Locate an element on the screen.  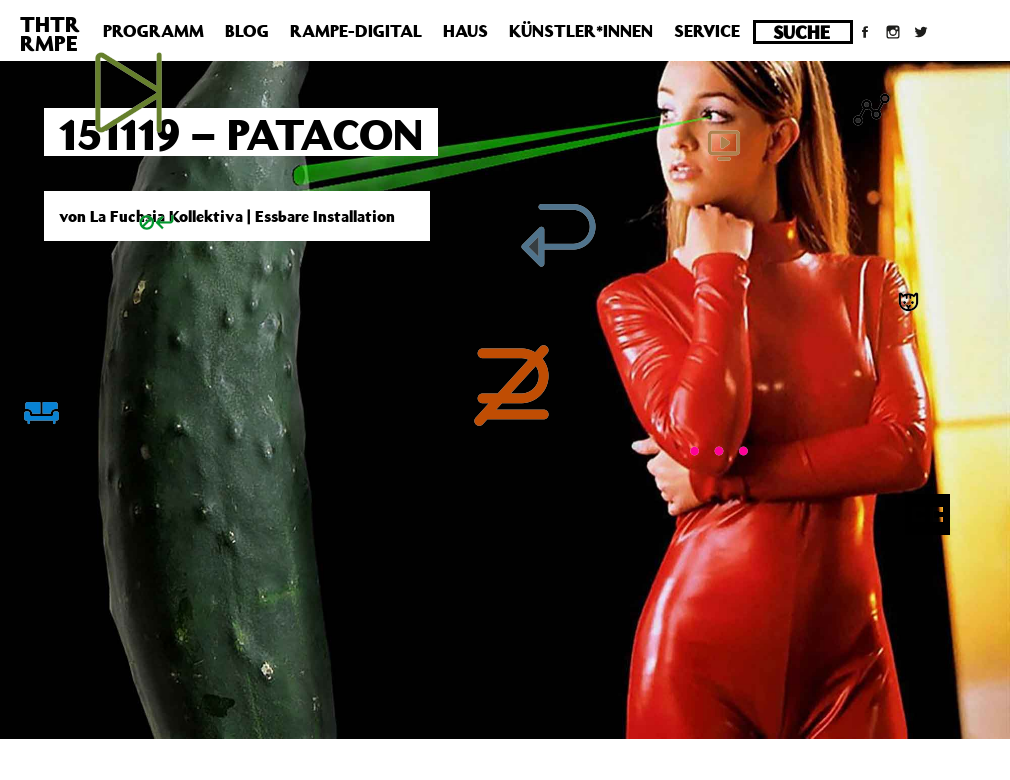
view pet-related content or settings is located at coordinates (908, 301).